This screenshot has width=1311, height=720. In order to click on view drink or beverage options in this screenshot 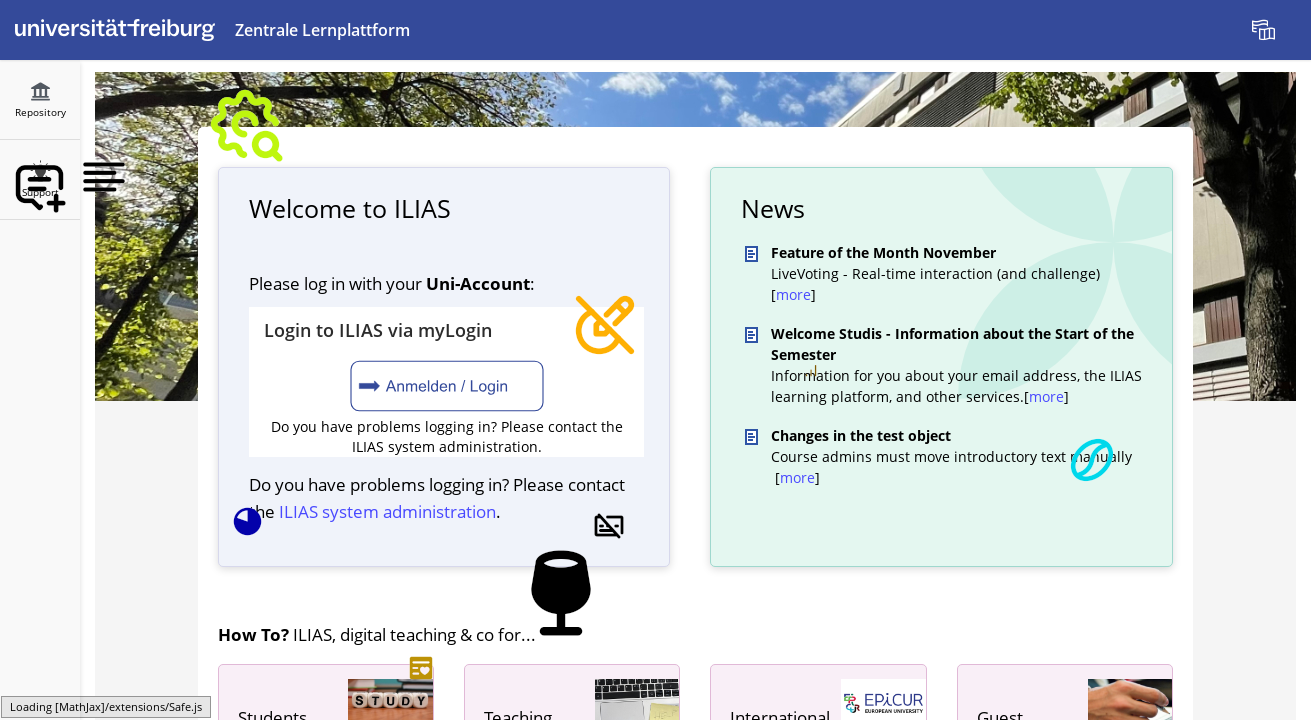, I will do `click(561, 593)`.